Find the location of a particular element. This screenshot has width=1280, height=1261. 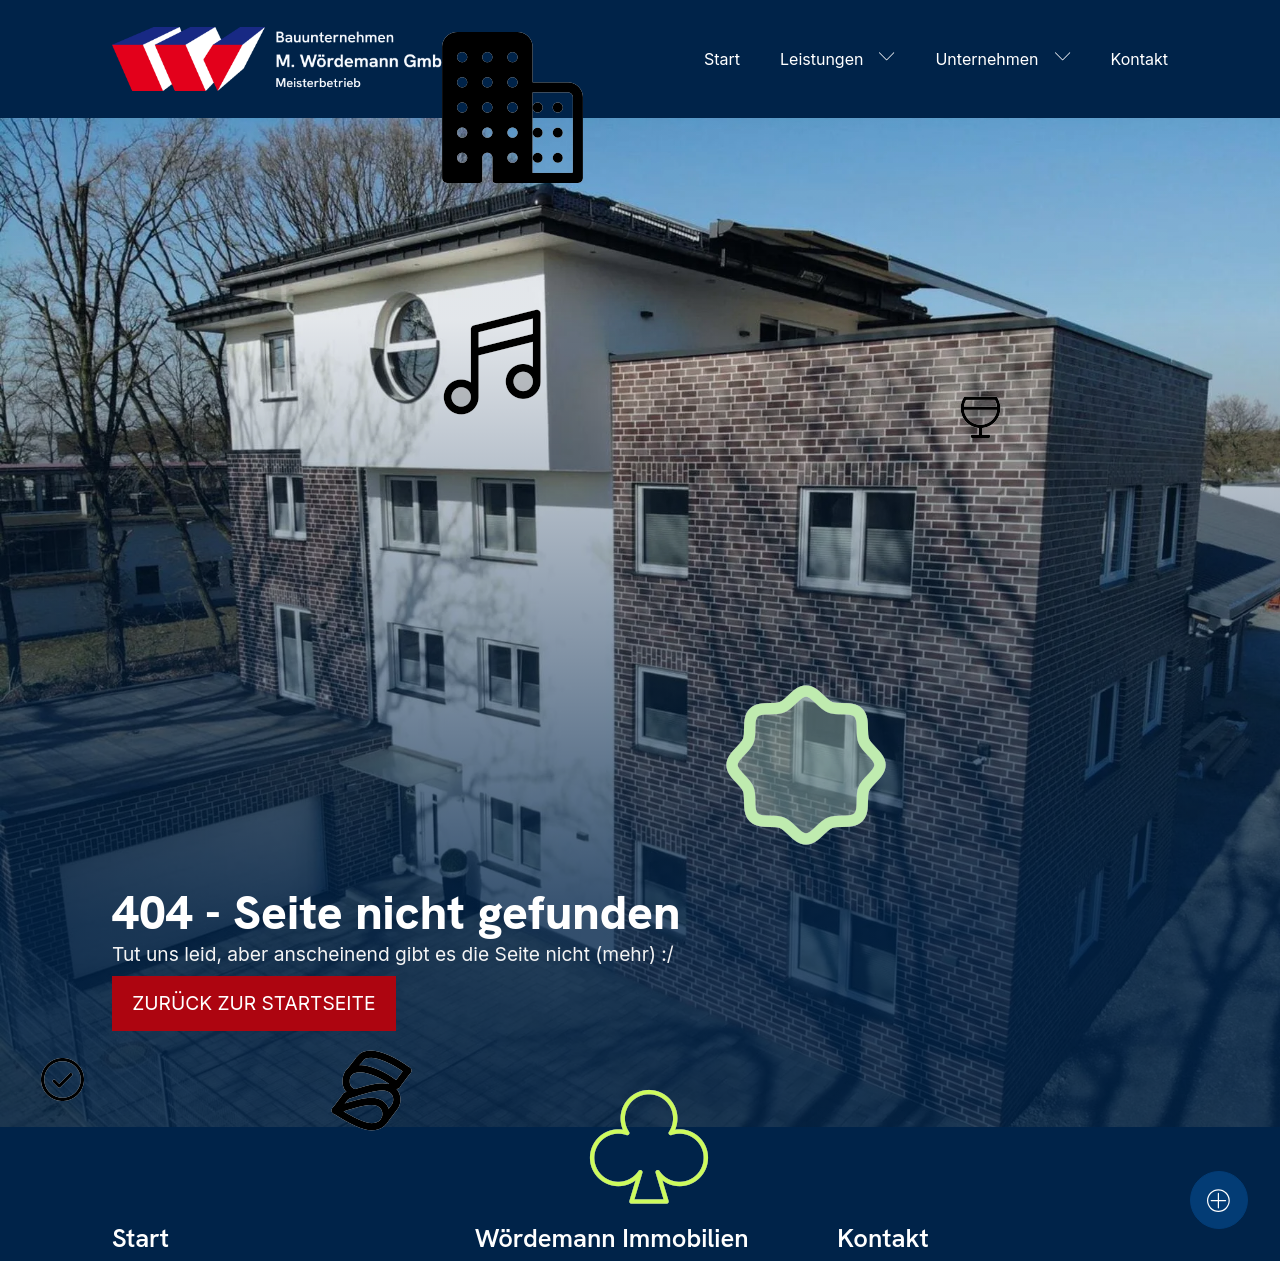

indicates a verified or certified status is located at coordinates (806, 765).